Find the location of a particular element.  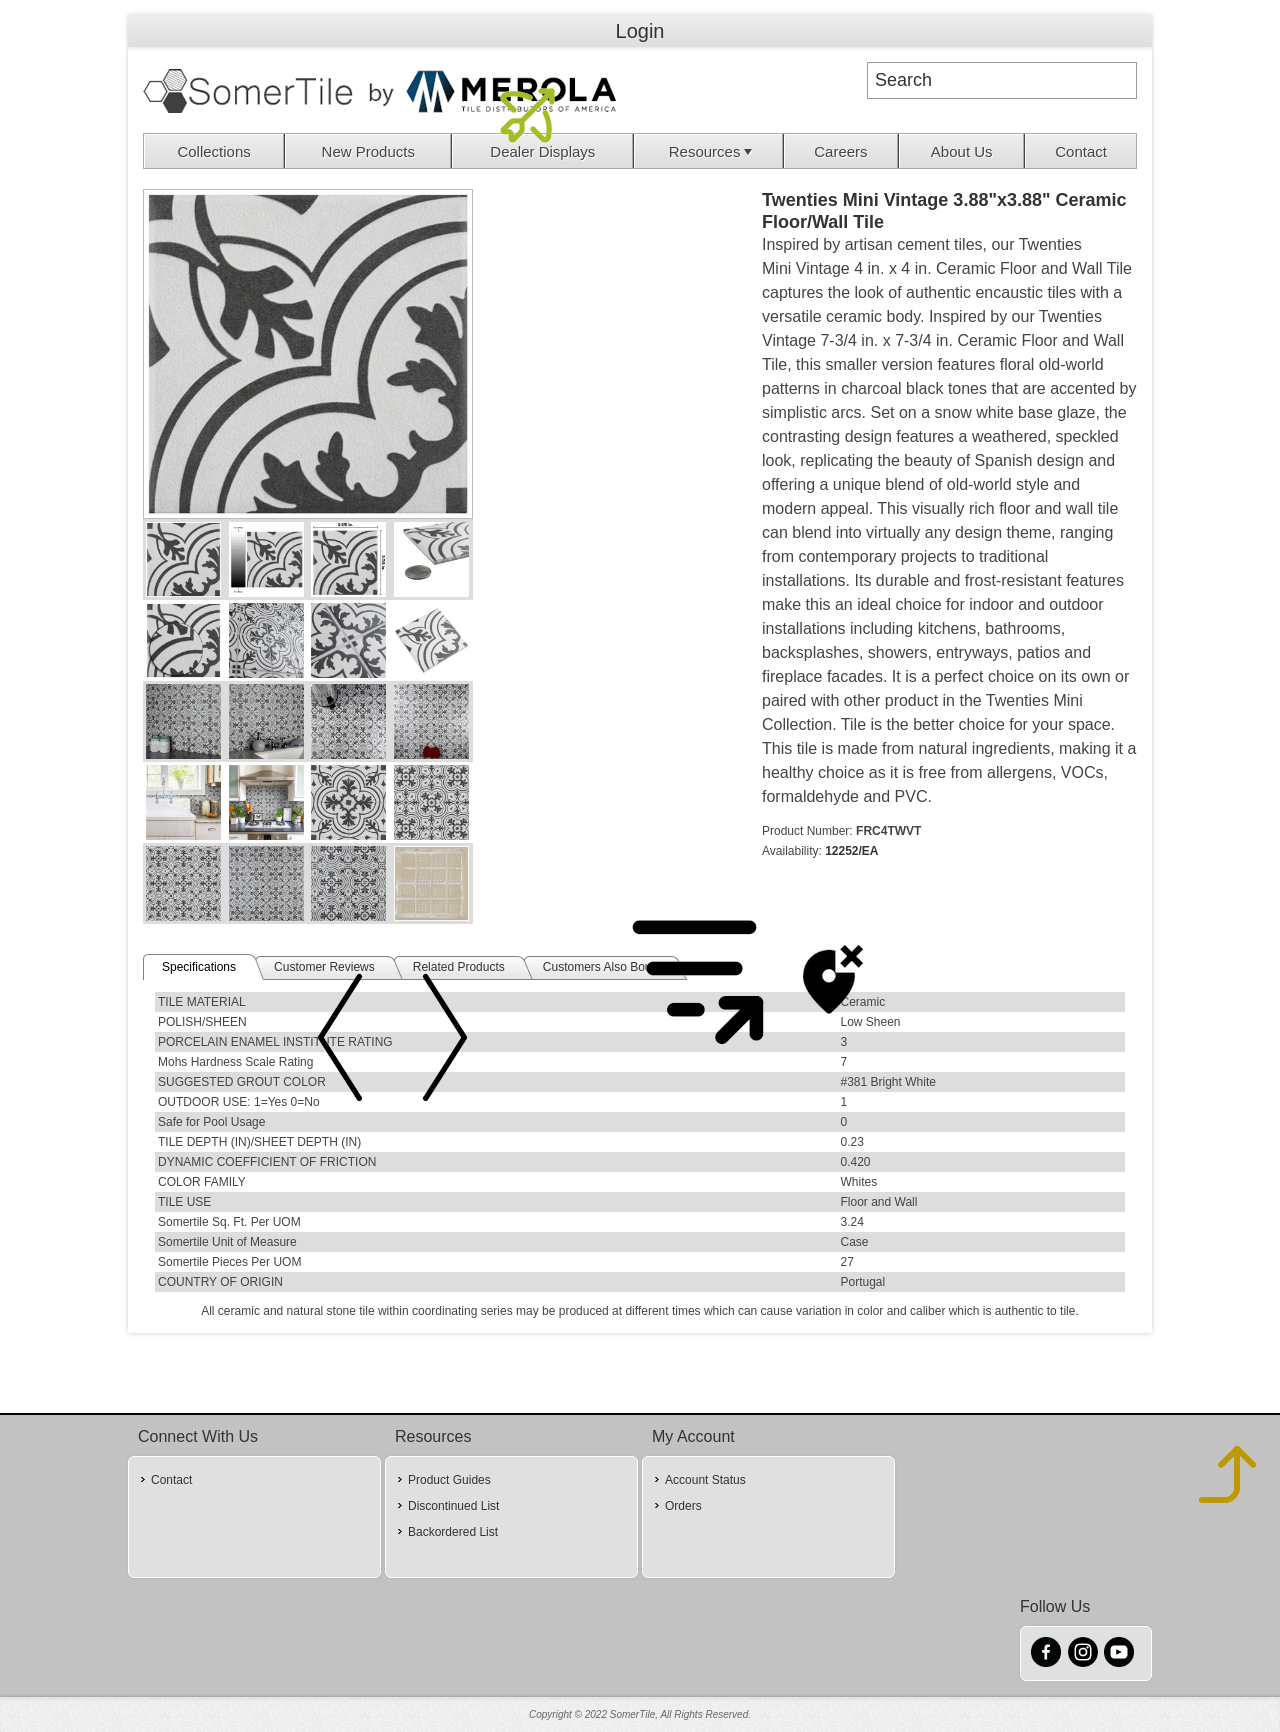

share current filter settings is located at coordinates (694, 968).